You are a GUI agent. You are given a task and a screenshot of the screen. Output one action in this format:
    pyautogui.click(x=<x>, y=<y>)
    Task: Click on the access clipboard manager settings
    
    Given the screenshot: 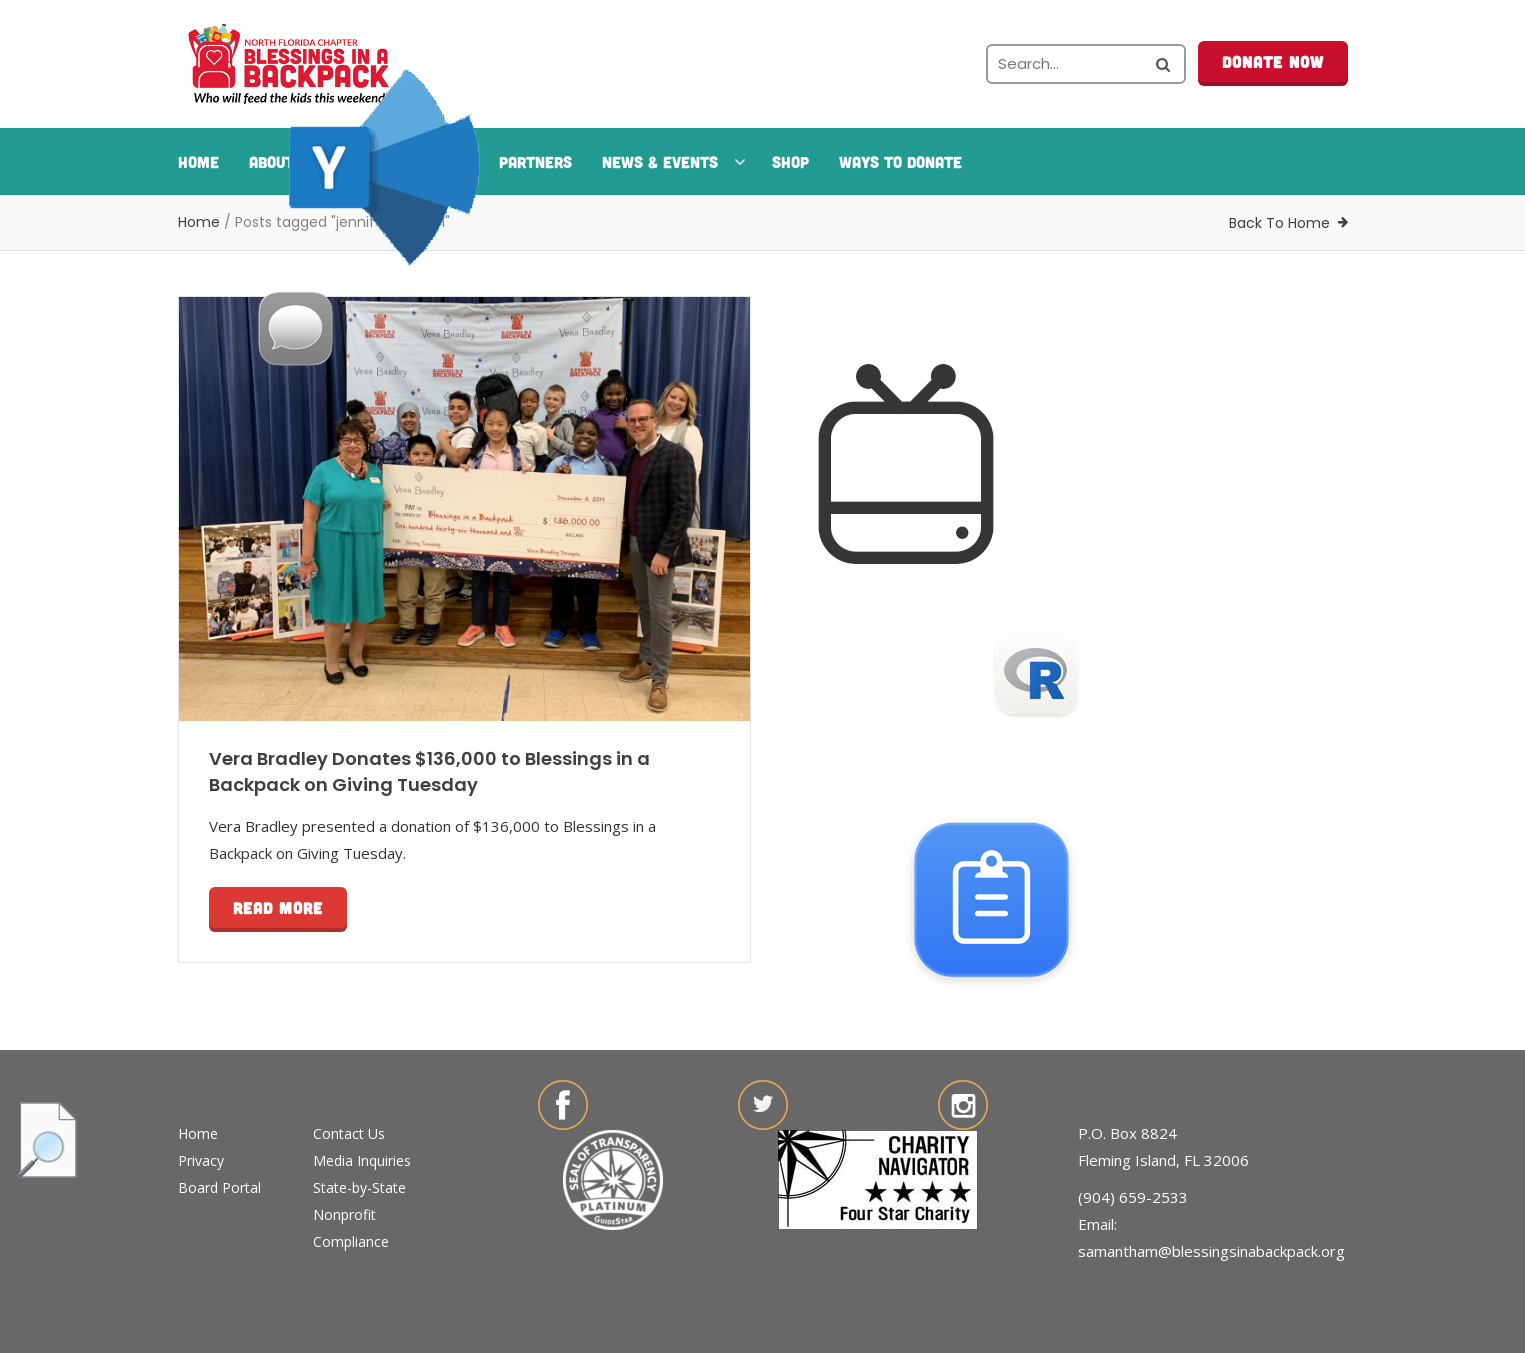 What is the action you would take?
    pyautogui.click(x=991, y=902)
    